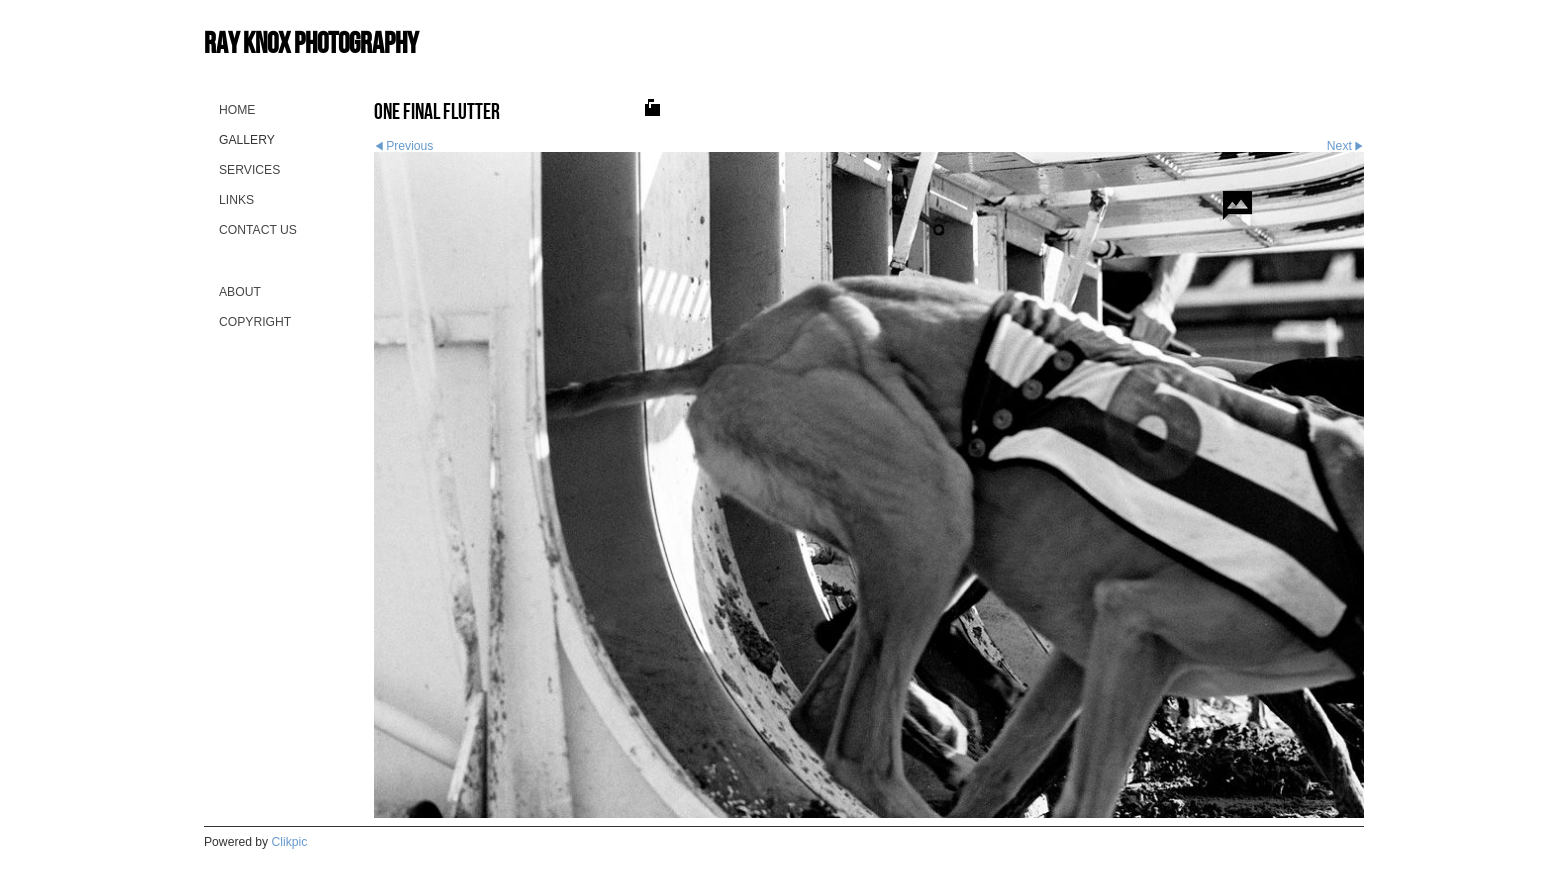 The width and height of the screenshot is (1568, 877). What do you see at coordinates (652, 108) in the screenshot?
I see `indicates unread mail in your mailbox` at bounding box center [652, 108].